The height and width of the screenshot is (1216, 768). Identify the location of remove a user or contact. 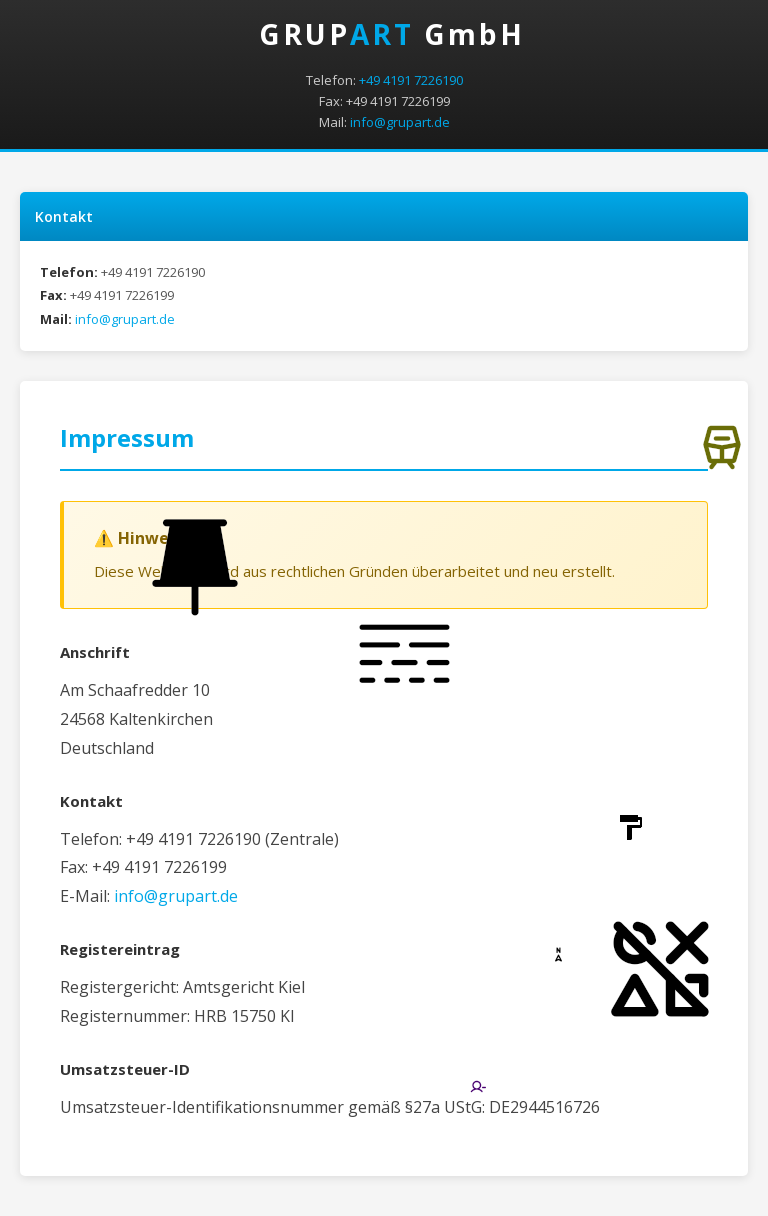
(478, 1087).